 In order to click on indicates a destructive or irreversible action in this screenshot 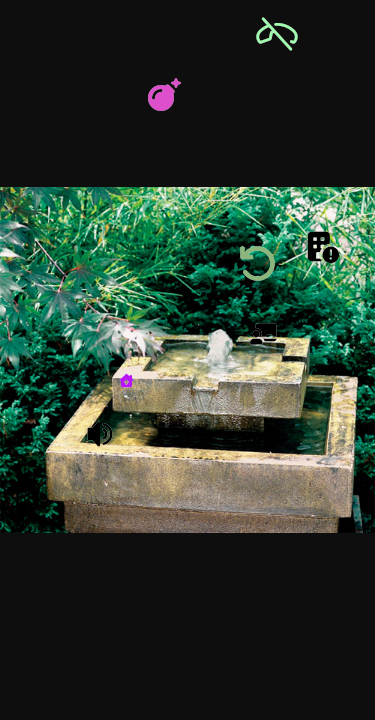, I will do `click(164, 95)`.